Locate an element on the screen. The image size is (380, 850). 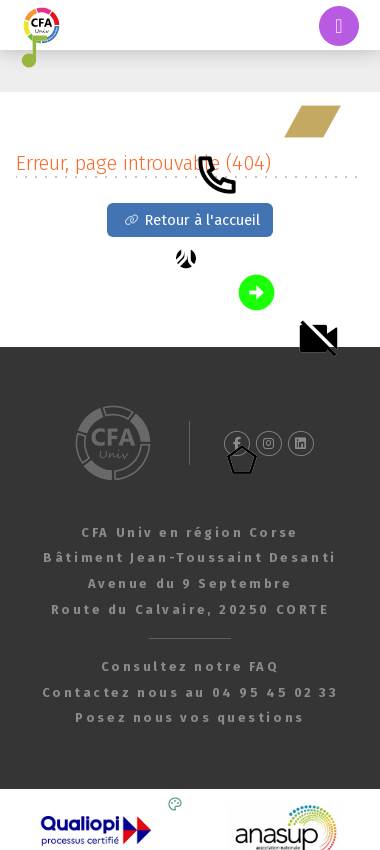
make a phone call is located at coordinates (217, 175).